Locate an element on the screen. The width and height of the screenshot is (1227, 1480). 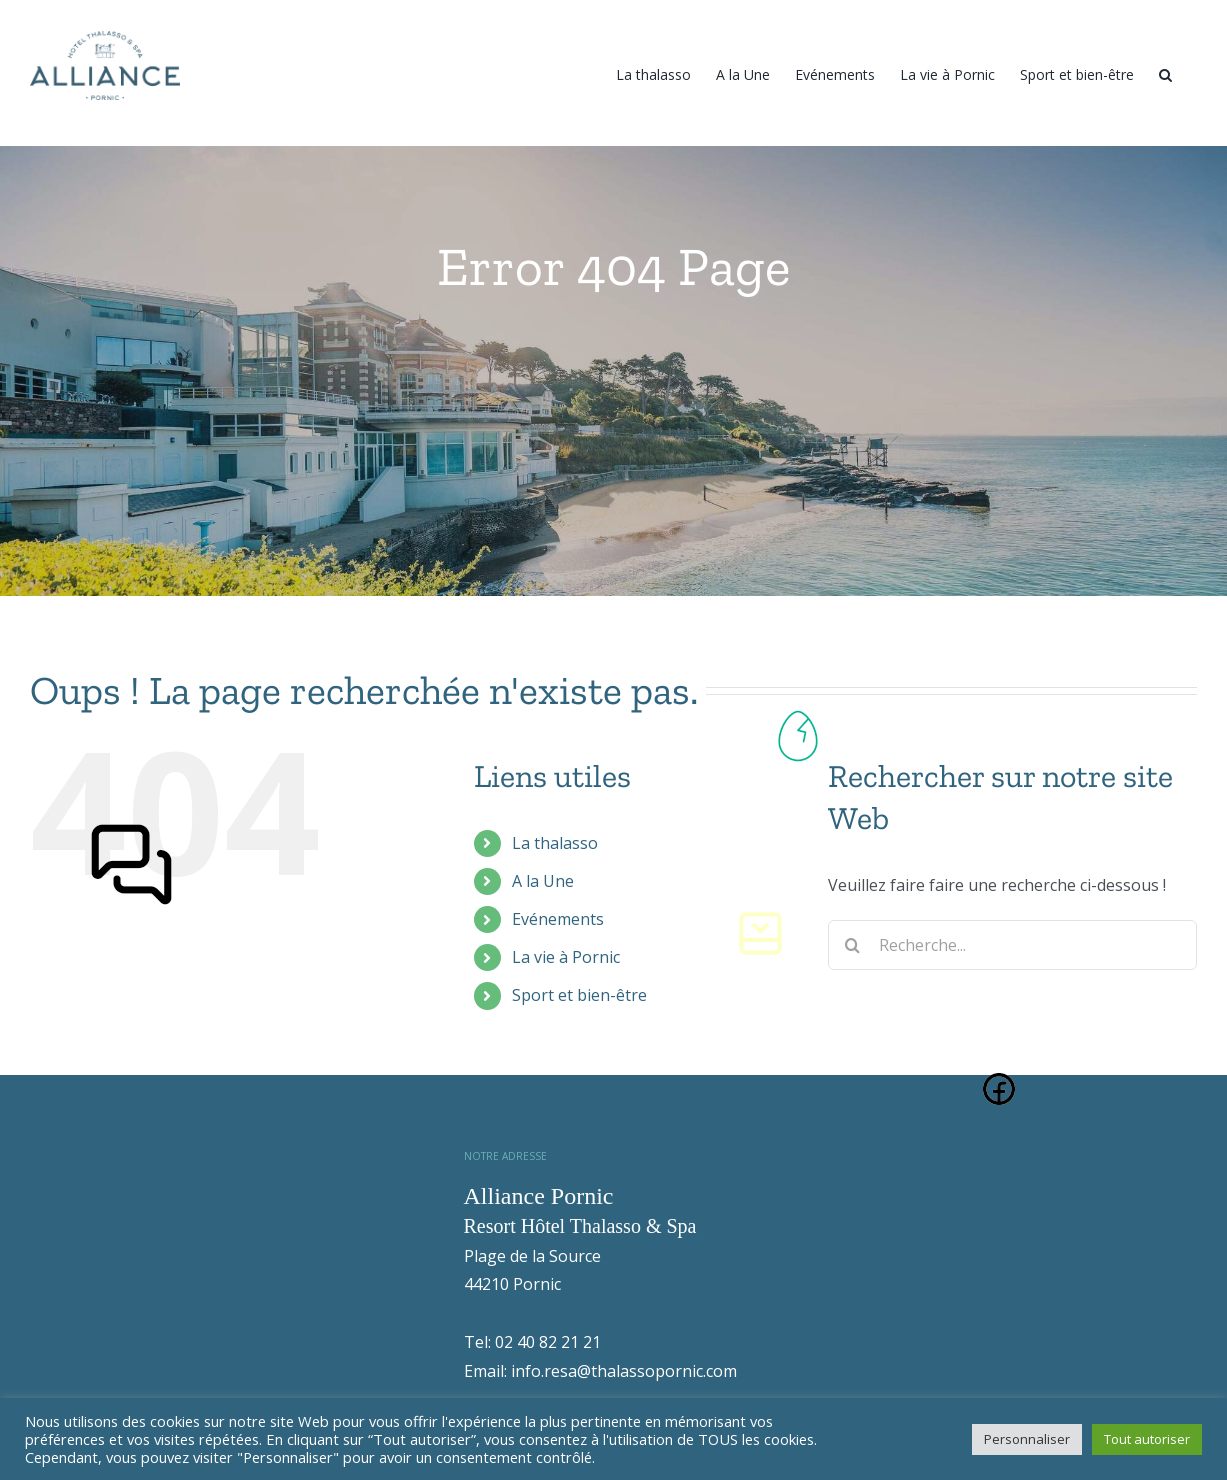
open group chat or conversations is located at coordinates (131, 864).